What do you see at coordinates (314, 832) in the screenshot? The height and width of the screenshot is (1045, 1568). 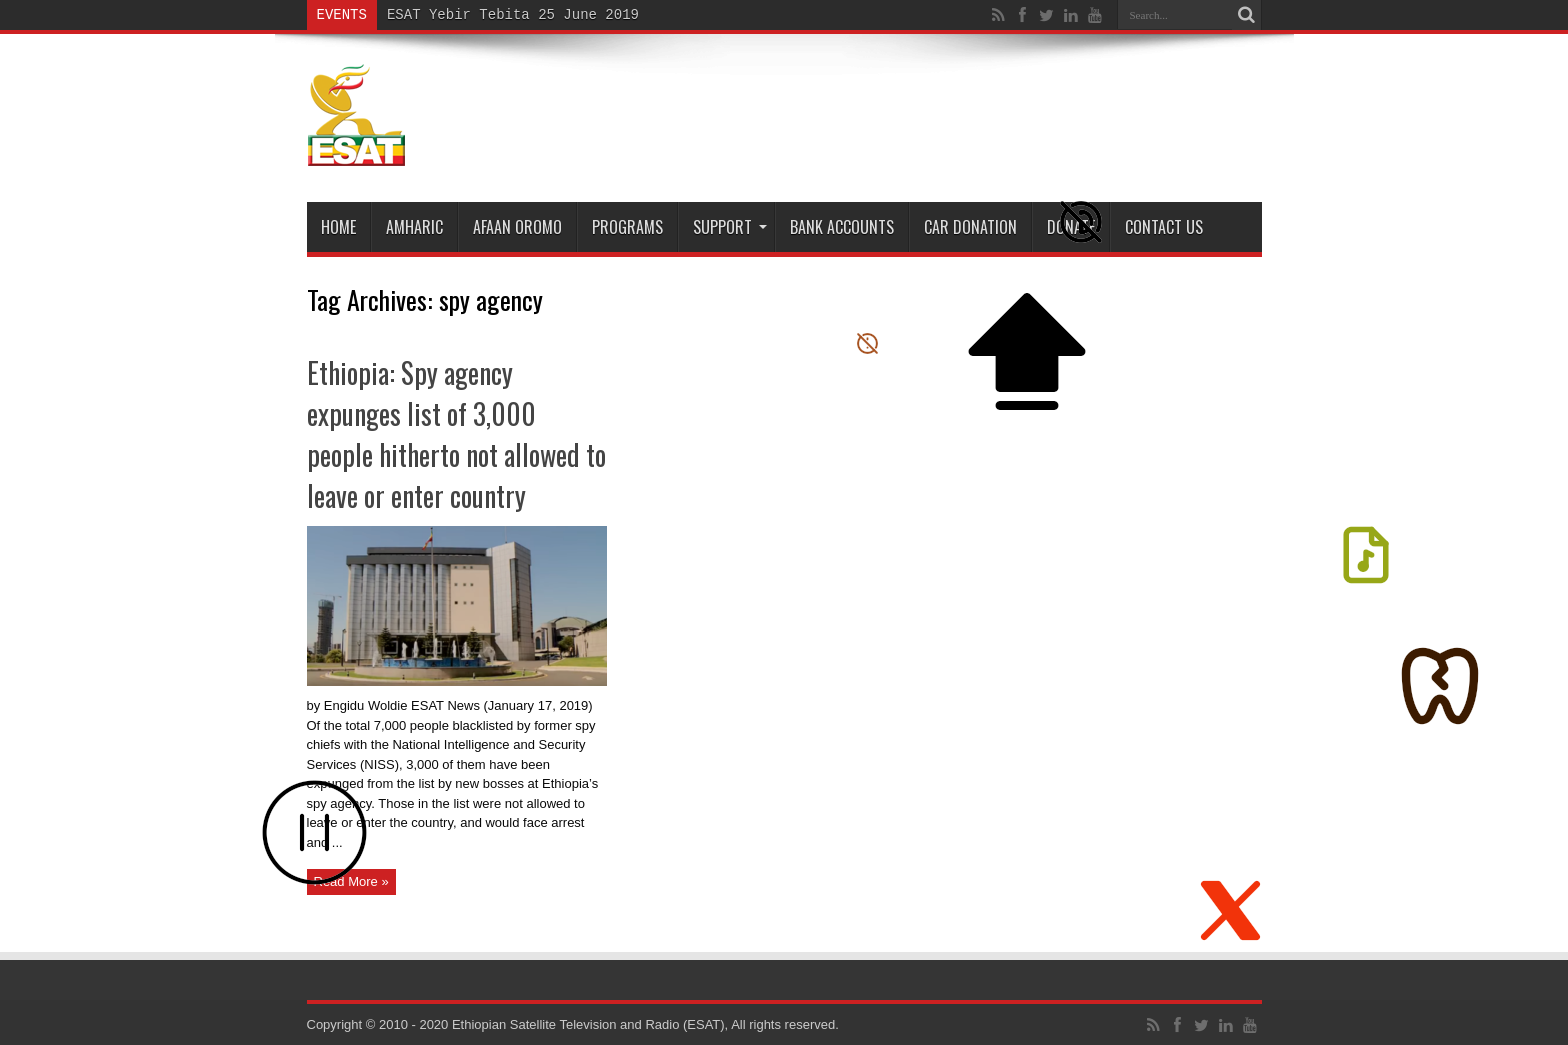 I see `pause media playback` at bounding box center [314, 832].